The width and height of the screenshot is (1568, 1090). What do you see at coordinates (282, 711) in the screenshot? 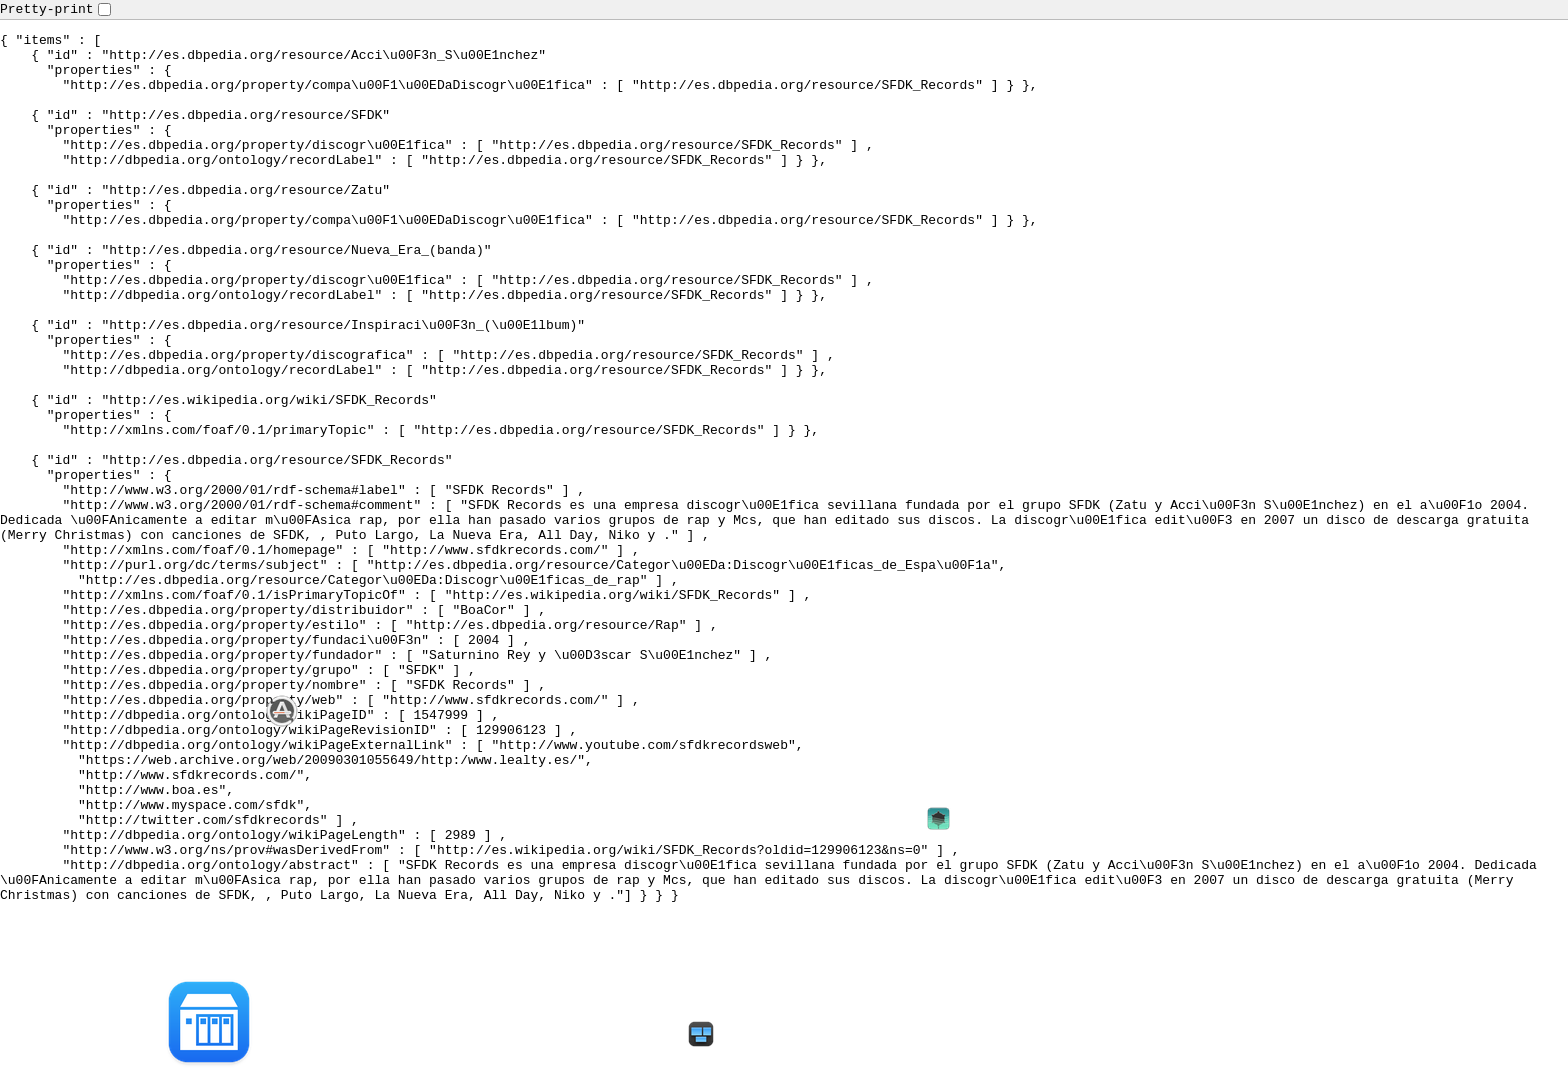
I see `open the software updater application` at bounding box center [282, 711].